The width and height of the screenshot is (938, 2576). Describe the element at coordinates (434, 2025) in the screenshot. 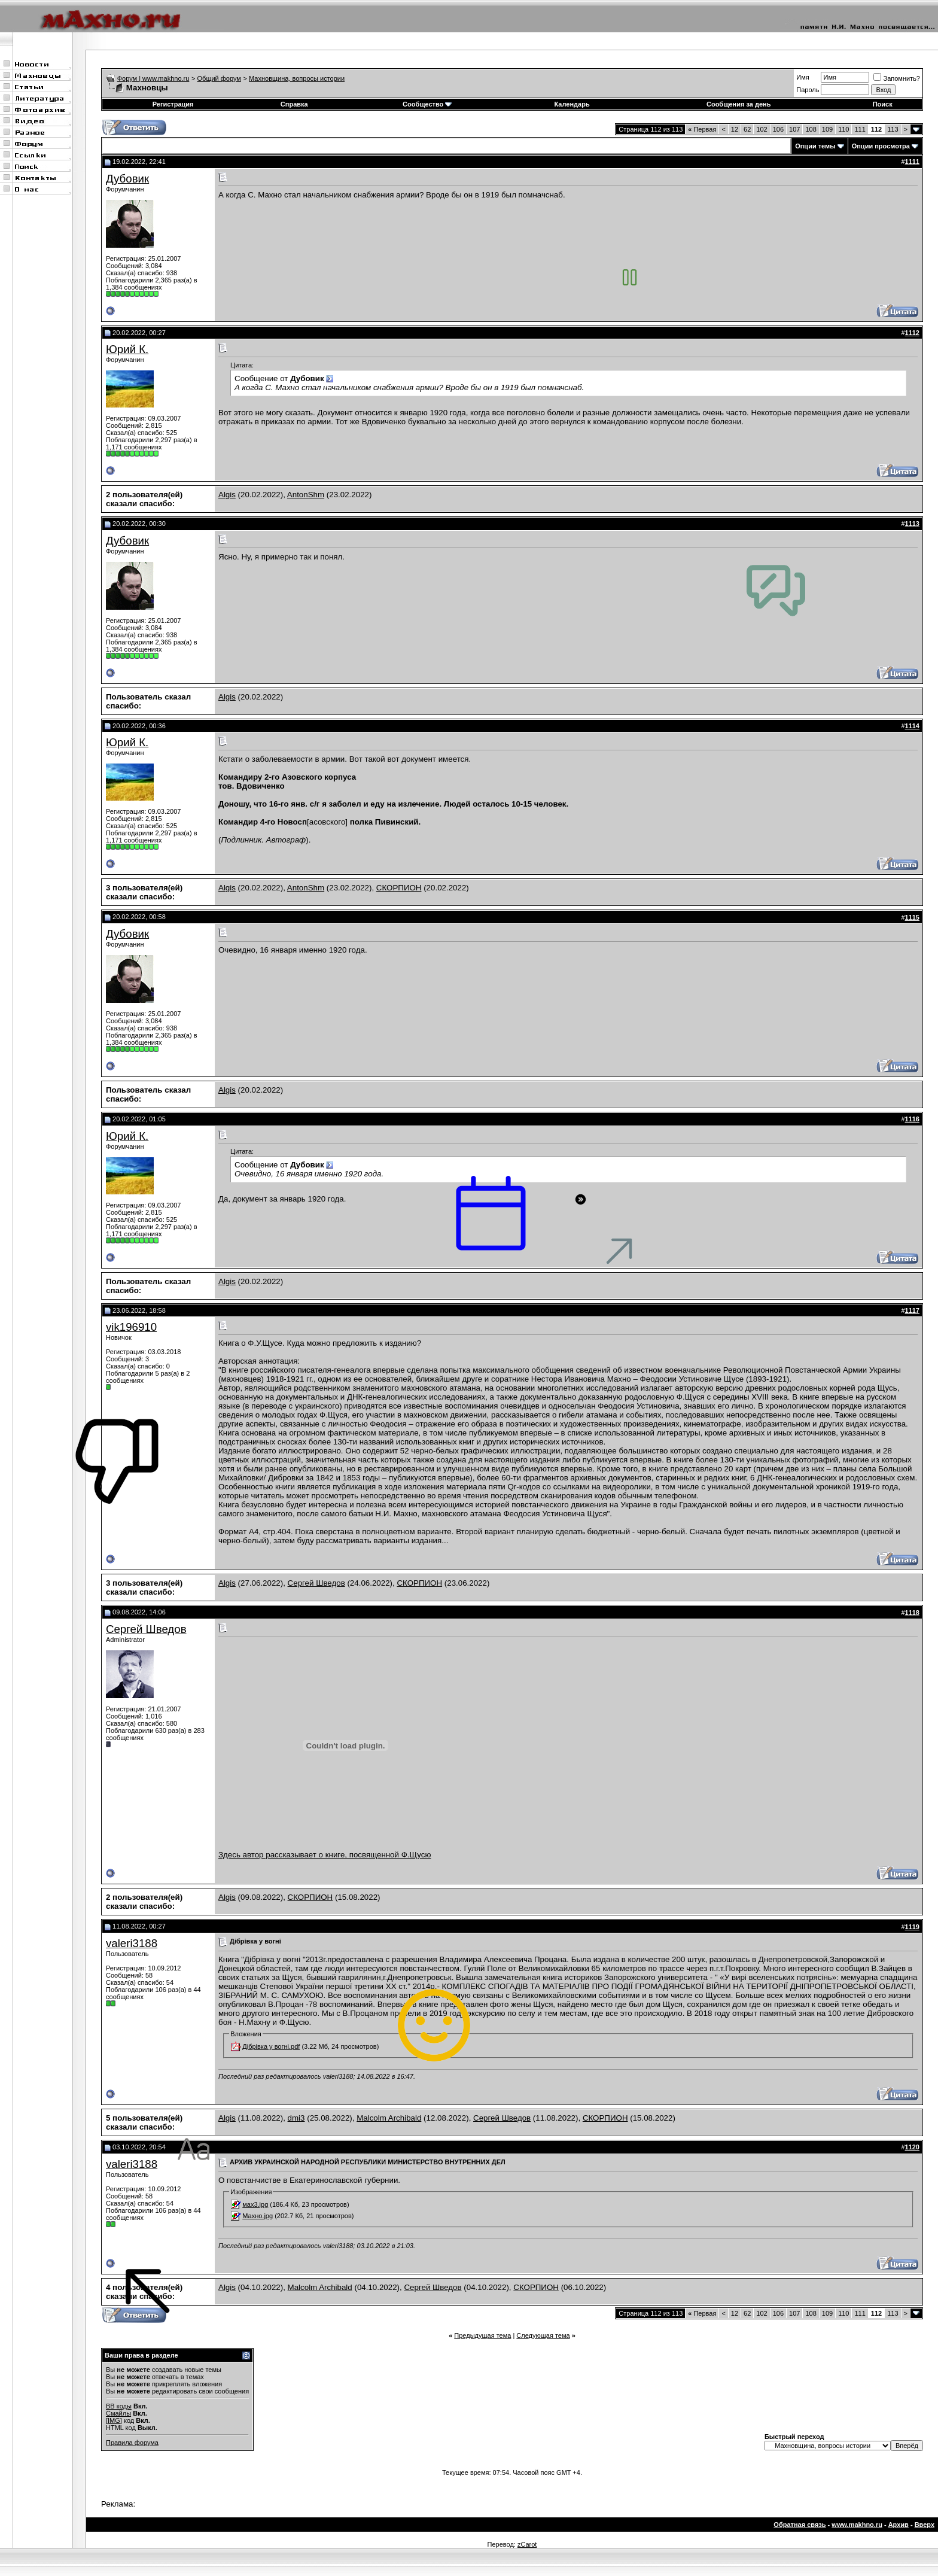

I see `add emoji or reaction to content` at that location.